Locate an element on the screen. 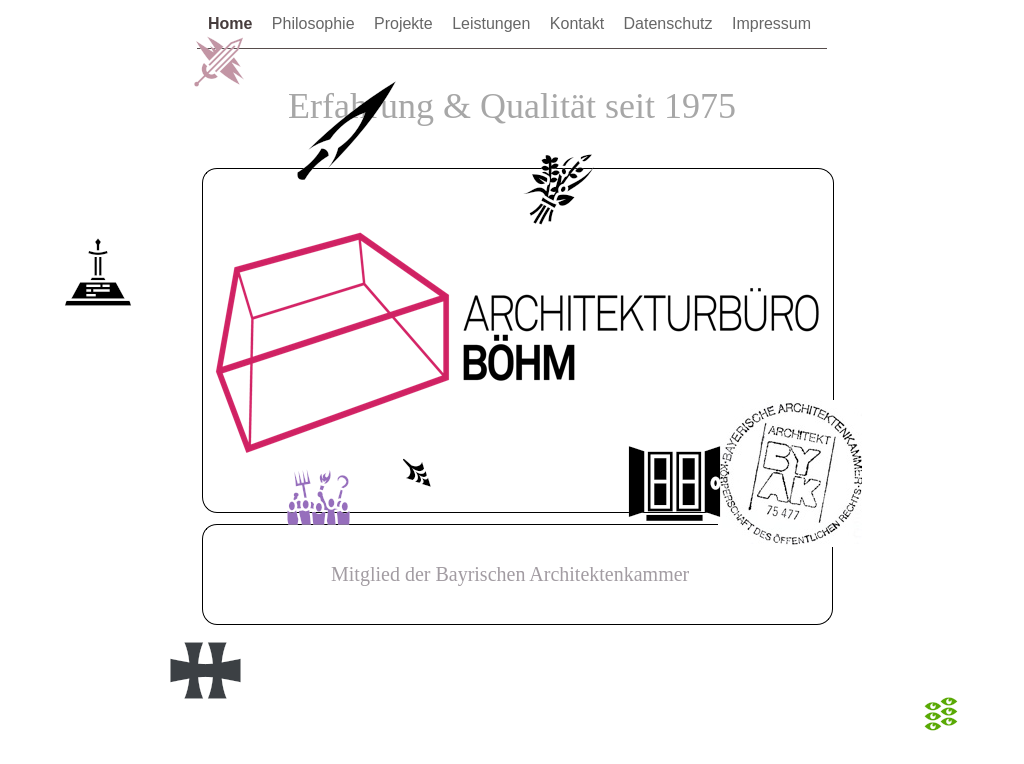 Image resolution: width=1024 pixels, height=764 pixels. indicates damage taken or combat injury is located at coordinates (218, 62).